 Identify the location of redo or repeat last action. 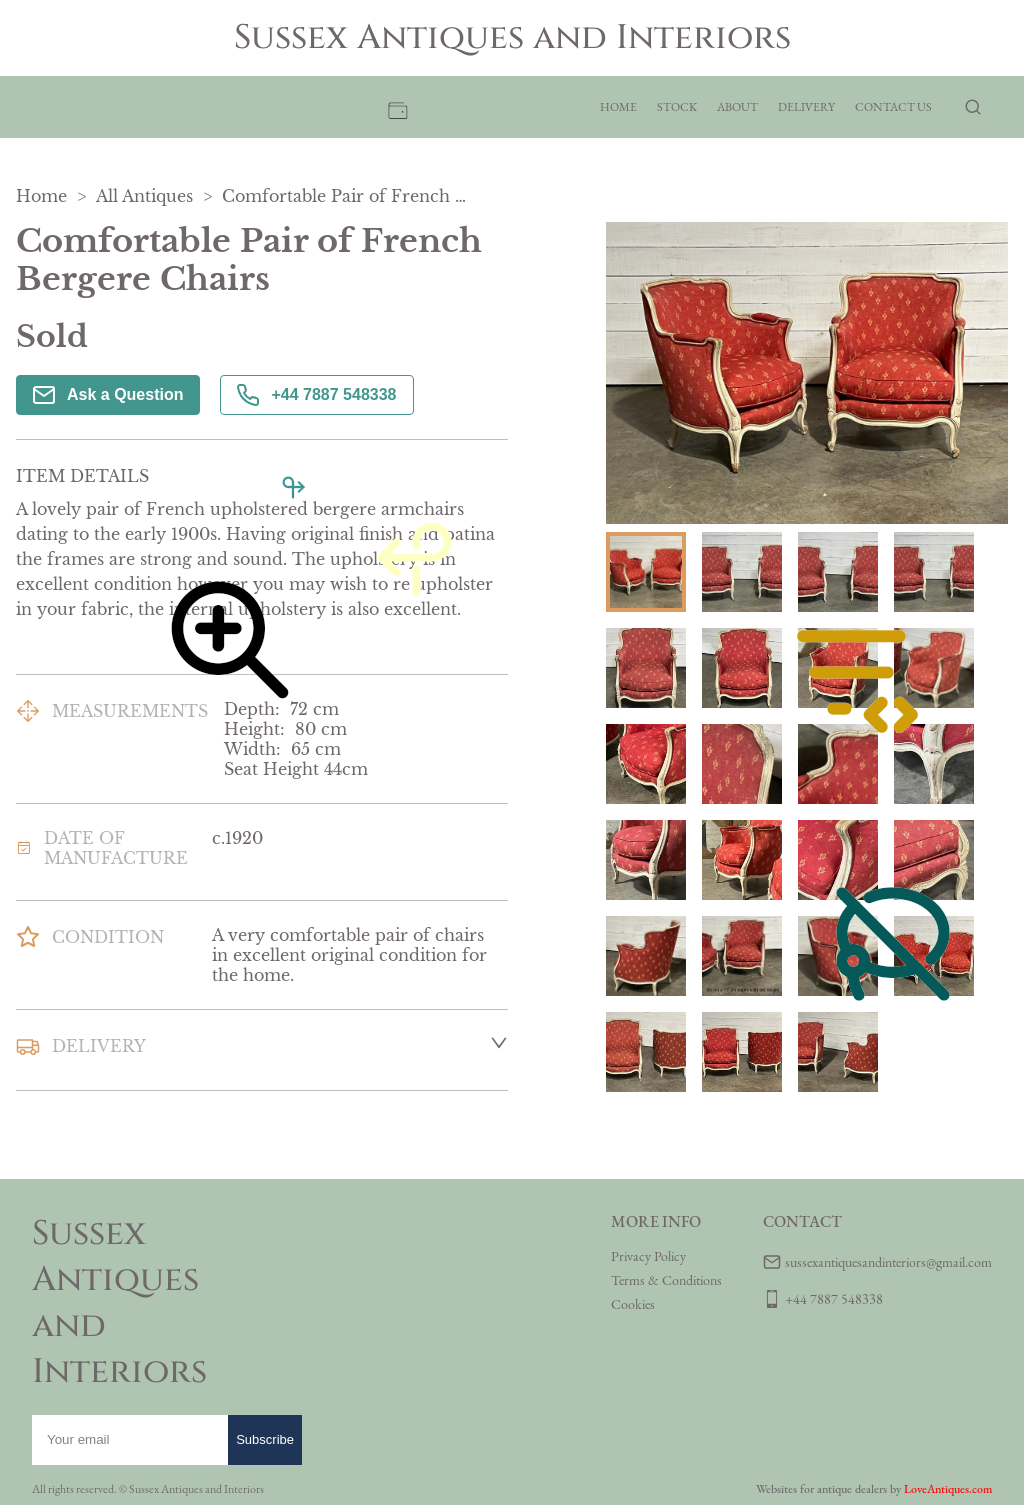
(293, 487).